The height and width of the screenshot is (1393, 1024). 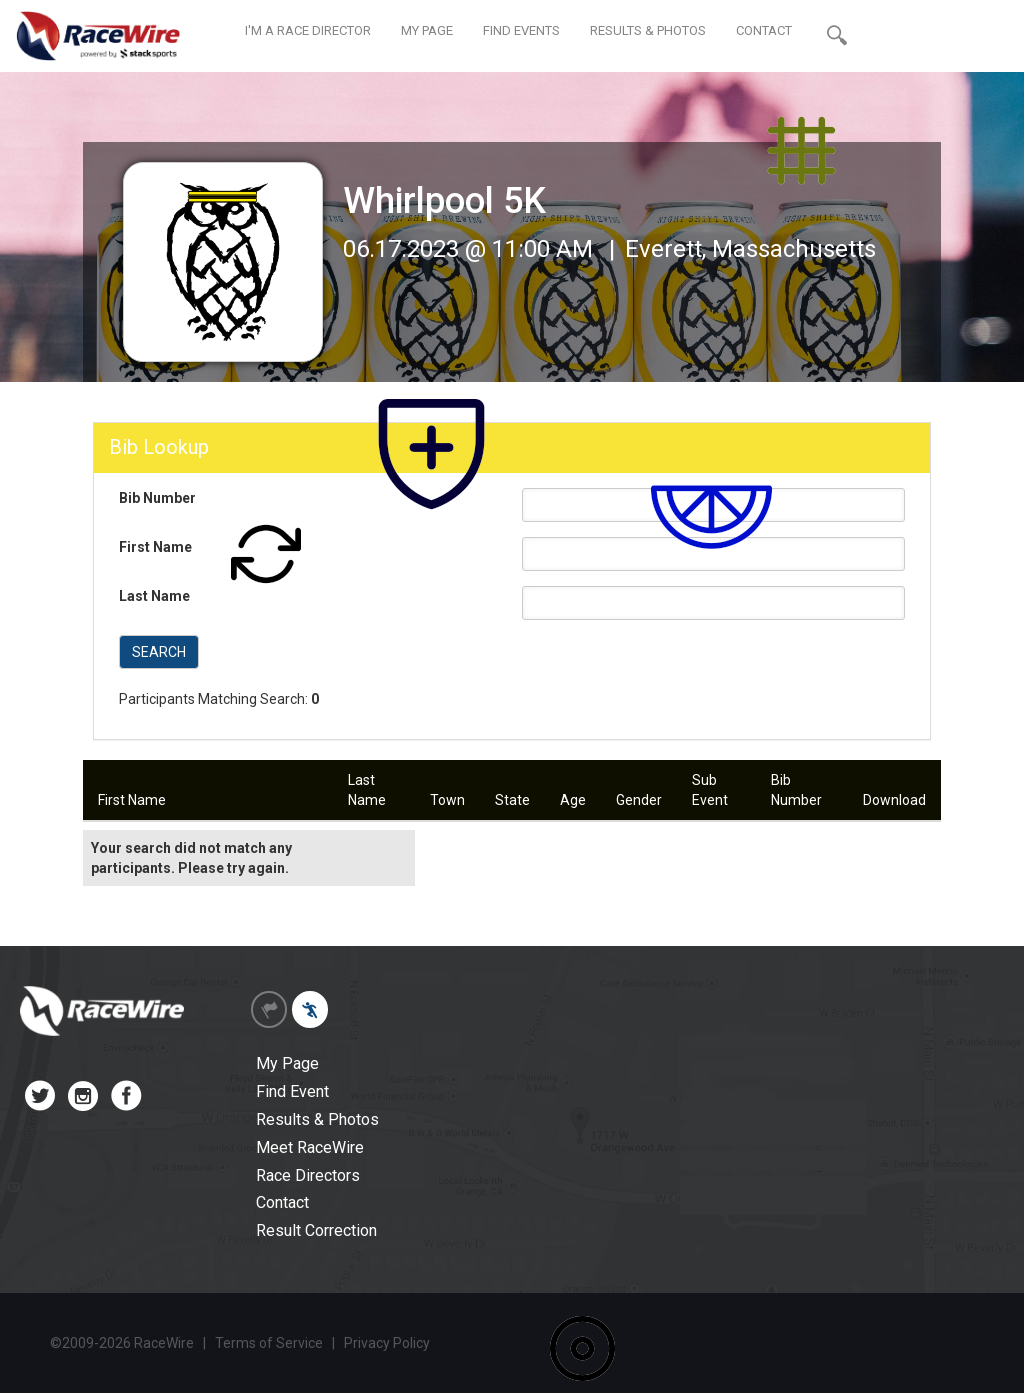 I want to click on indicates citrus or fruit-related content, so click(x=711, y=507).